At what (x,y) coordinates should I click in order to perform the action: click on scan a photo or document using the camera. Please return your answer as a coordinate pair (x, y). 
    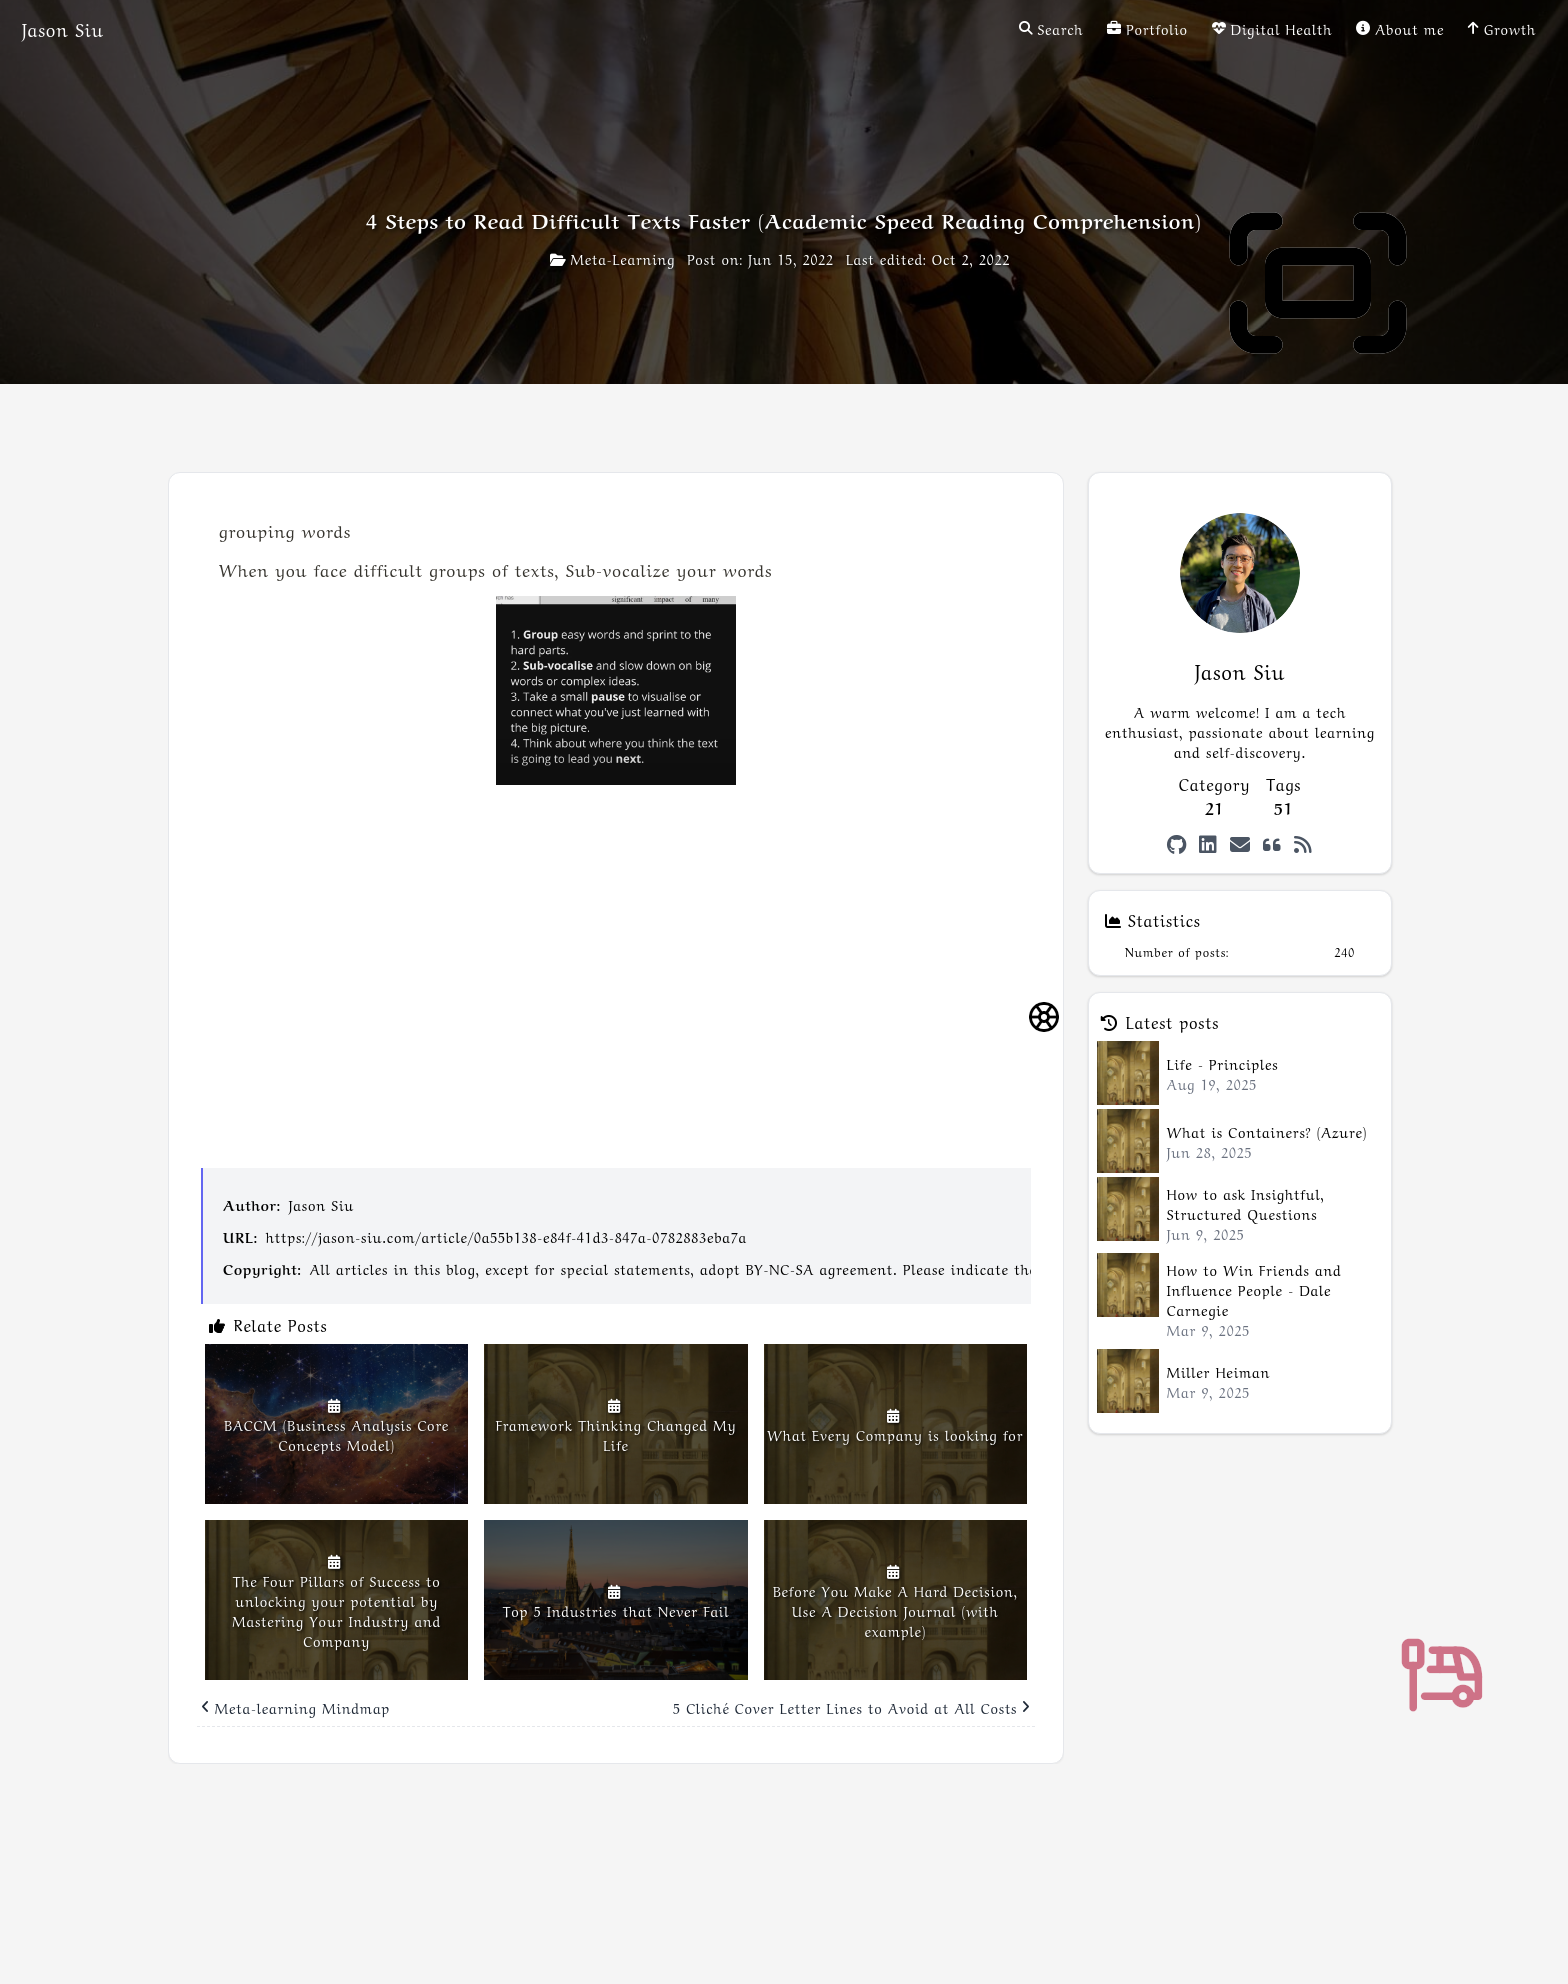
    Looking at the image, I should click on (1318, 283).